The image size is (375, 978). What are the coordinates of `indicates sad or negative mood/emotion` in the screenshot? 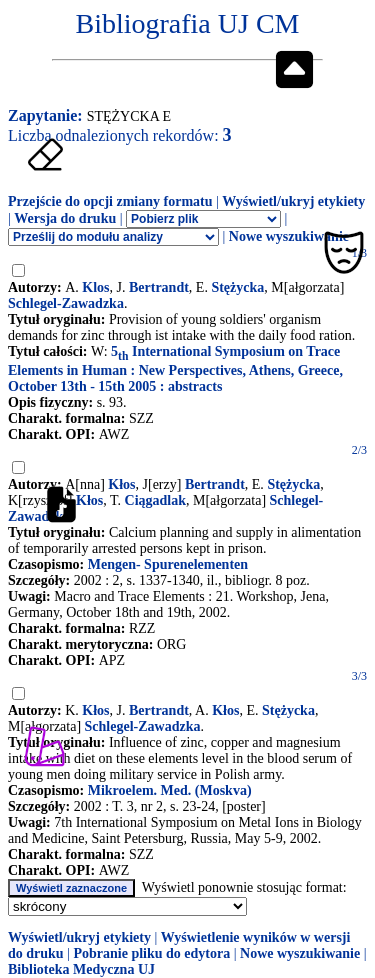 It's located at (344, 251).